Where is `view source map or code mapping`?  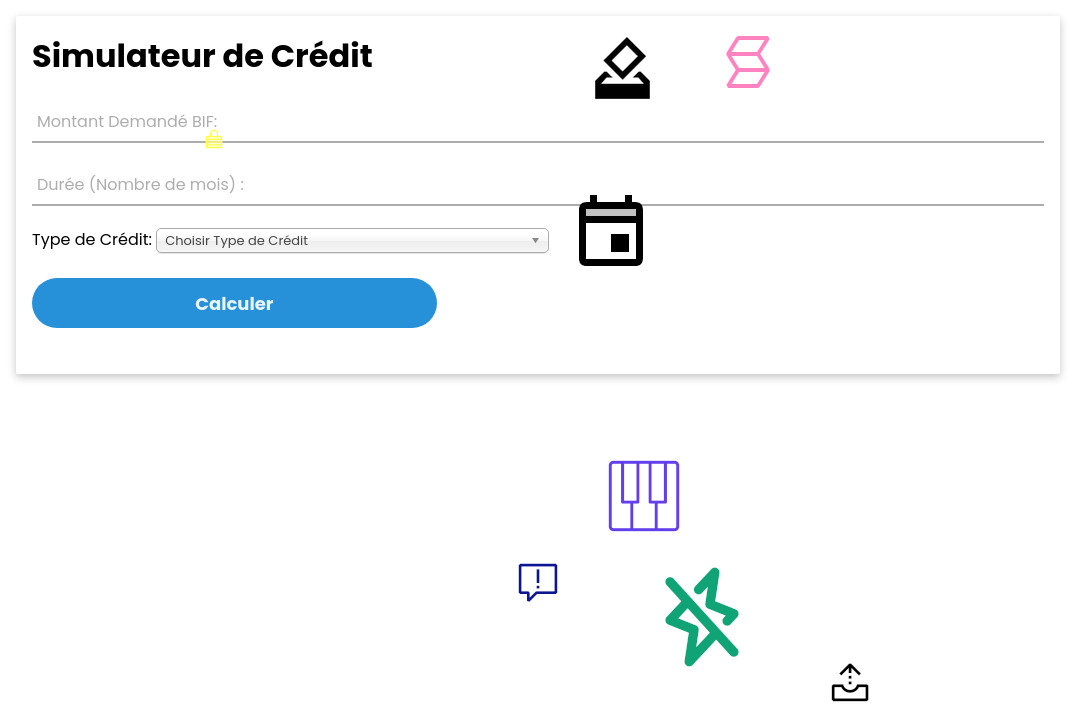 view source map or code mapping is located at coordinates (748, 62).